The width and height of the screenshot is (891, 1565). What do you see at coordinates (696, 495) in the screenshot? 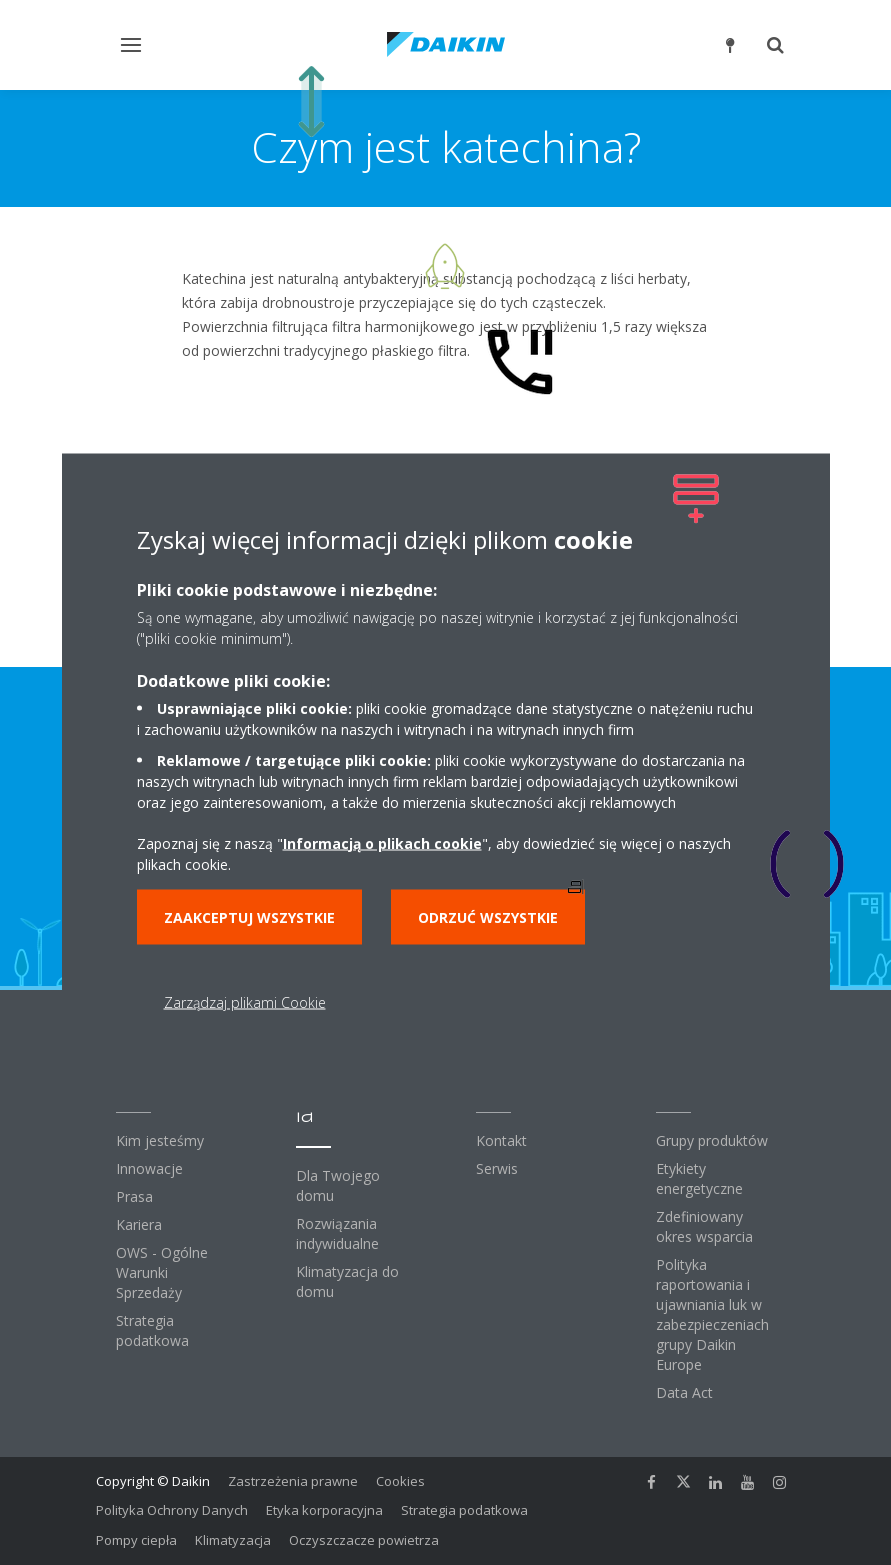
I see `add a new row below` at bounding box center [696, 495].